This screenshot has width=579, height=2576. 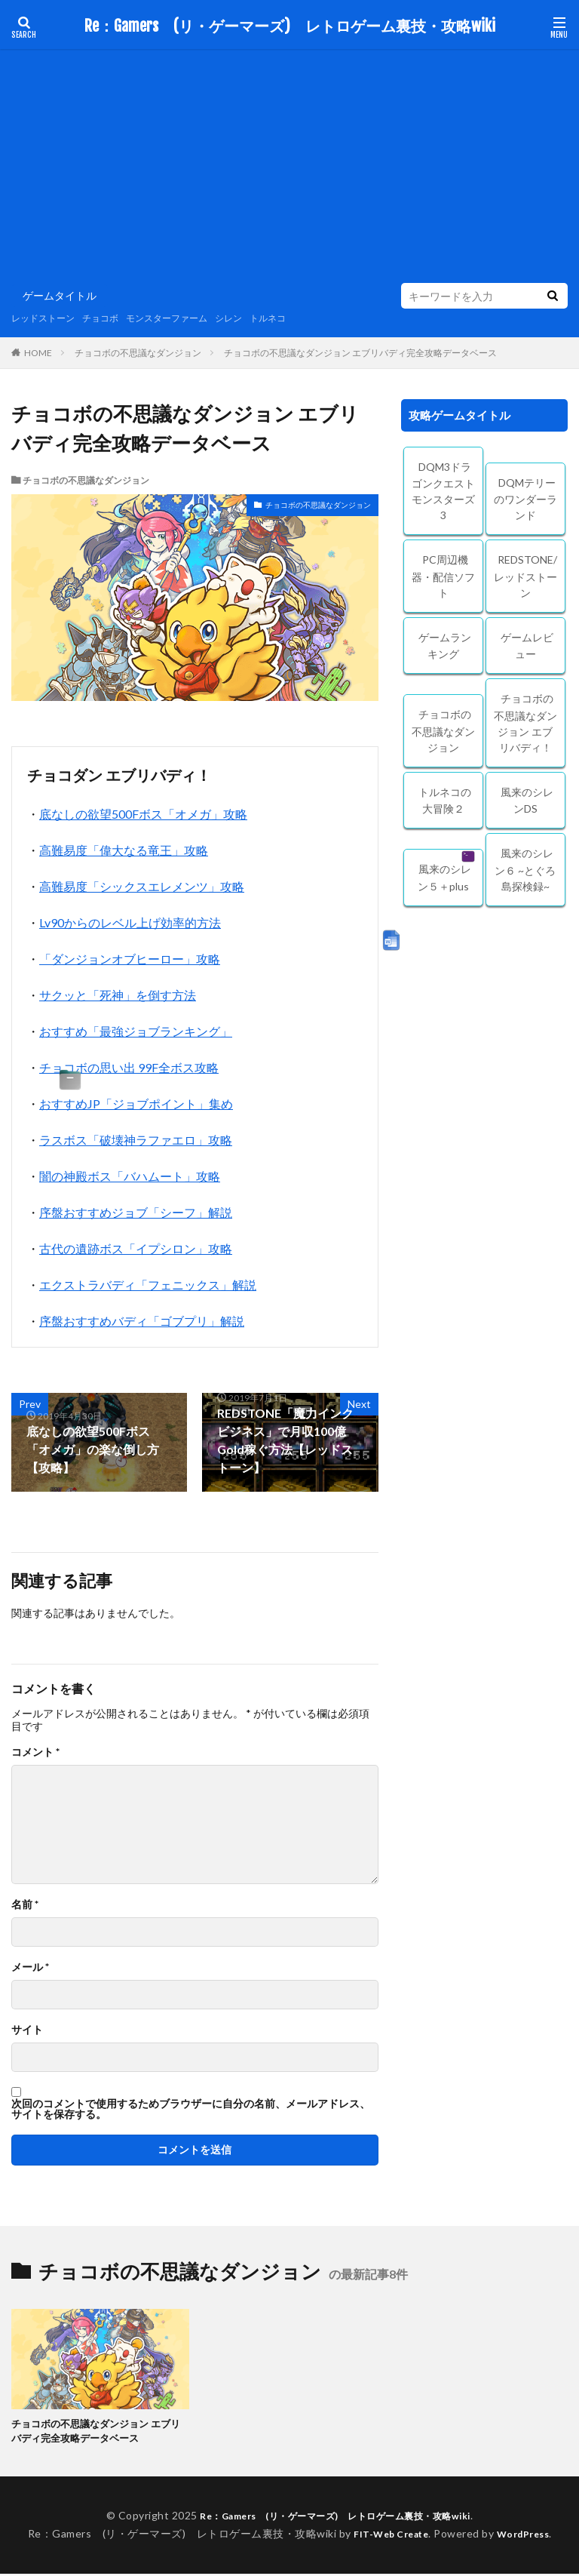 I want to click on open root terminal with administrator privileges, so click(x=468, y=856).